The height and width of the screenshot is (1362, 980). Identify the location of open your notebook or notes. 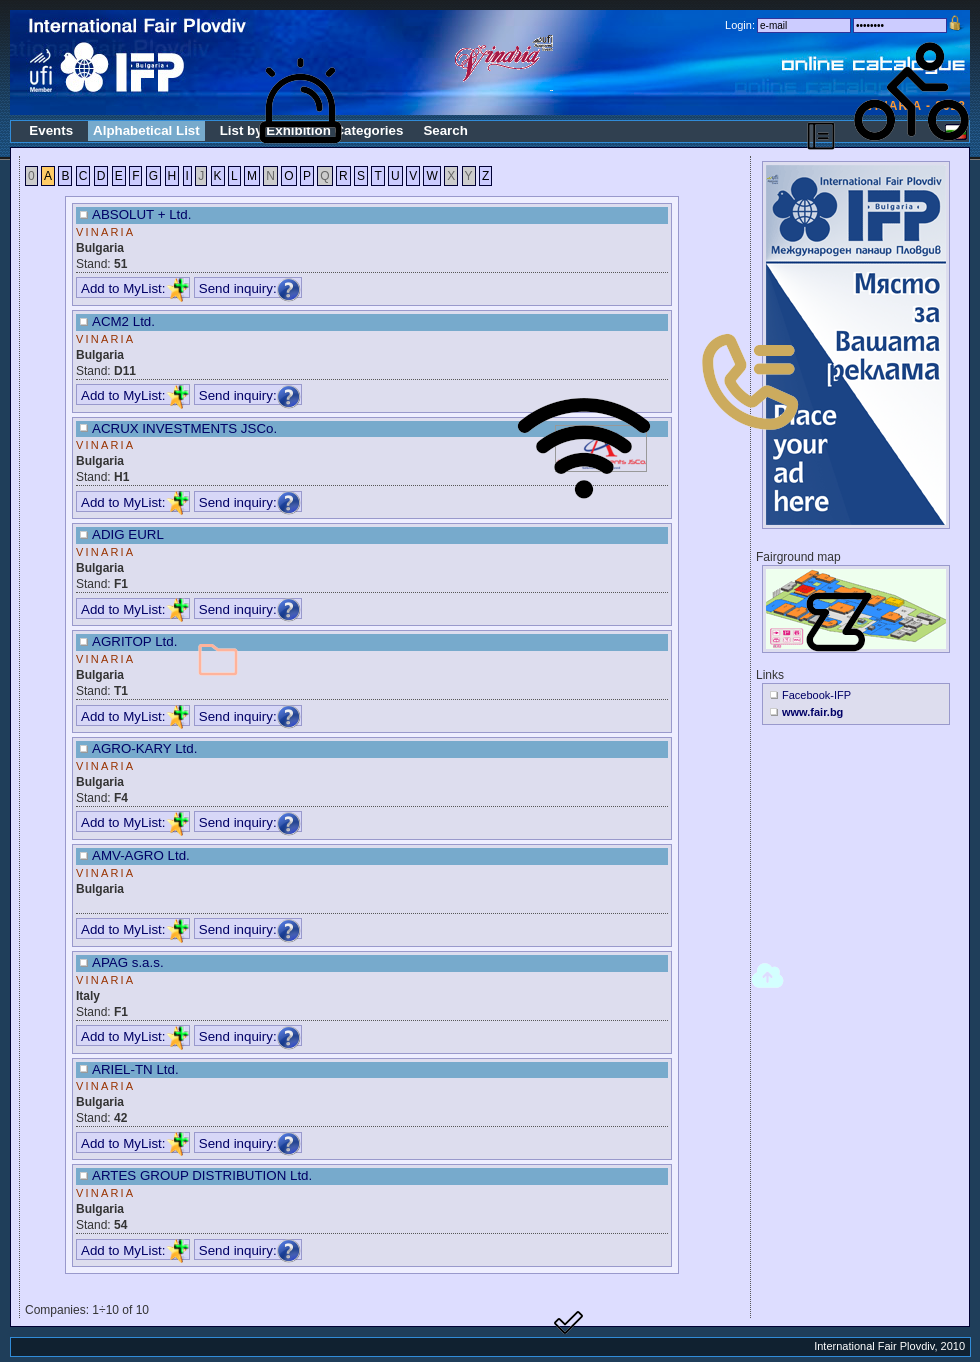
(821, 136).